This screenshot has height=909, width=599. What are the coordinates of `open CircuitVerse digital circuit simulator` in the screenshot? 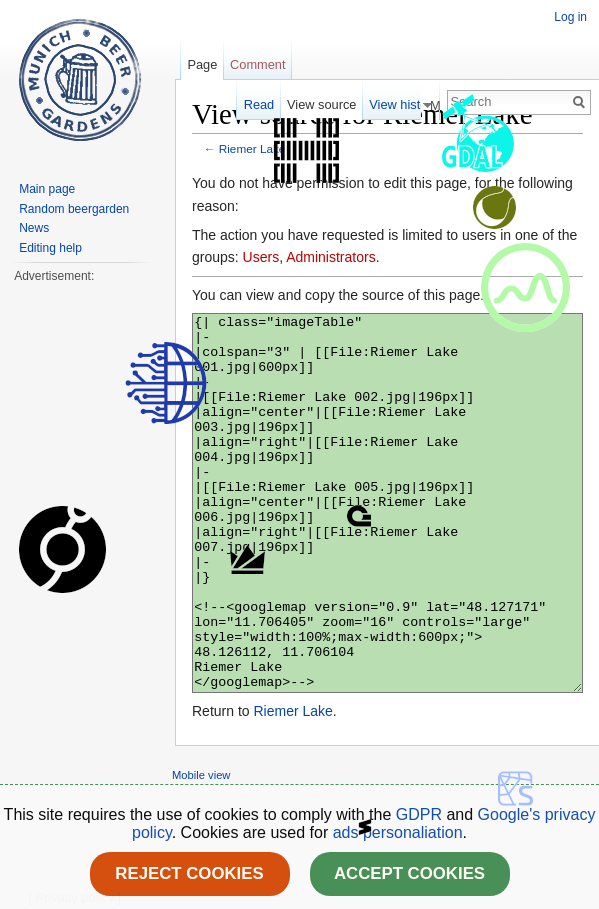 It's located at (166, 383).